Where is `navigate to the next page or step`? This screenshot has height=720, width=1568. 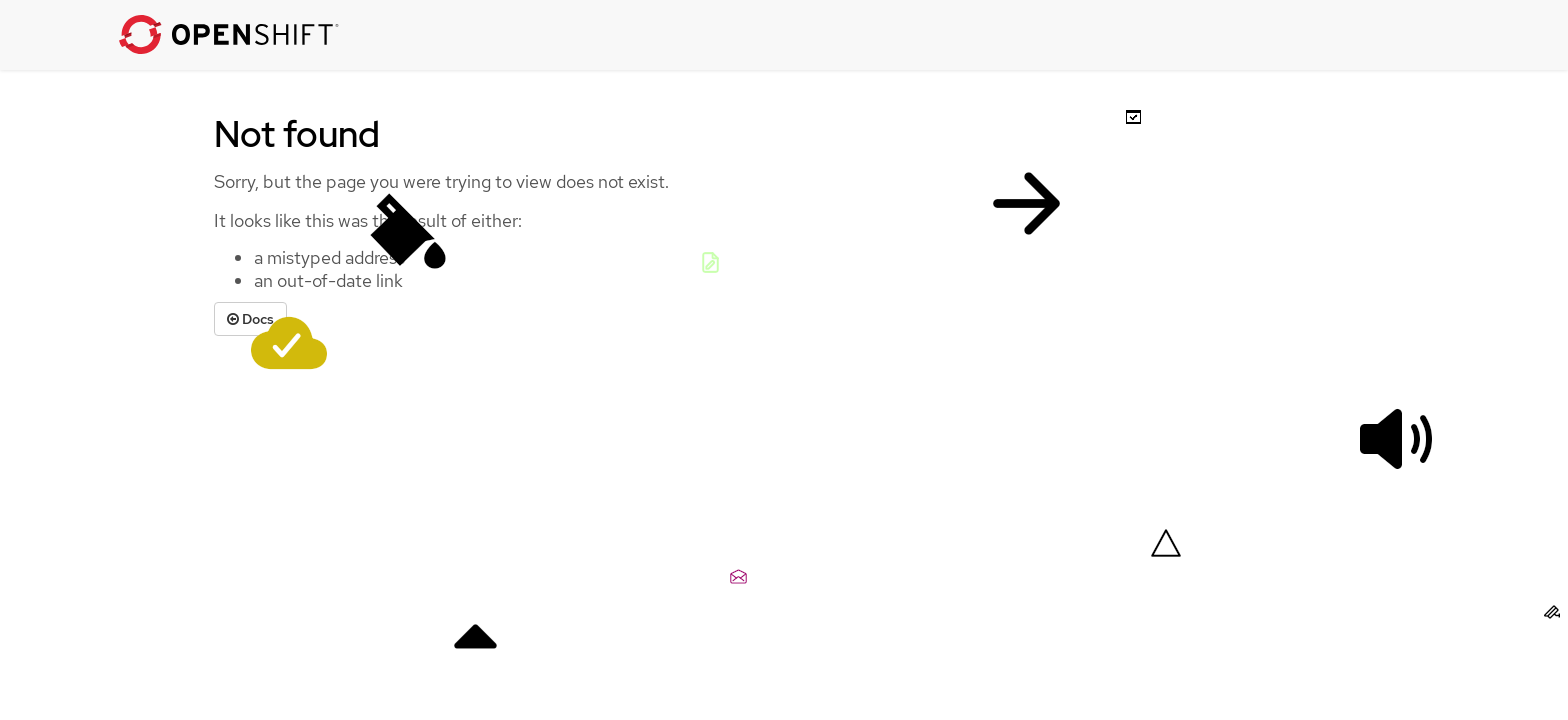 navigate to the next page or step is located at coordinates (1026, 203).